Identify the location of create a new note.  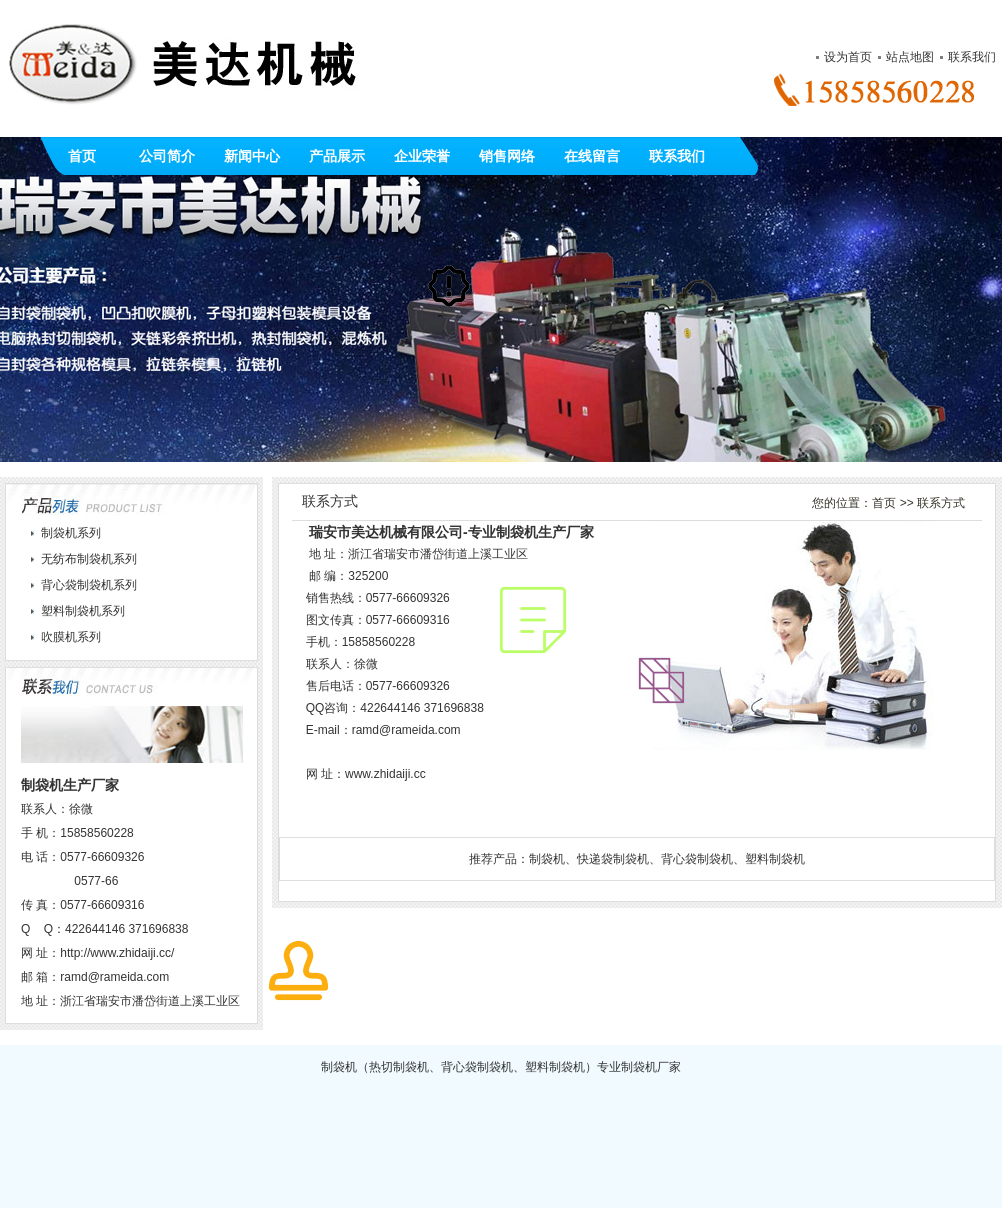
(533, 620).